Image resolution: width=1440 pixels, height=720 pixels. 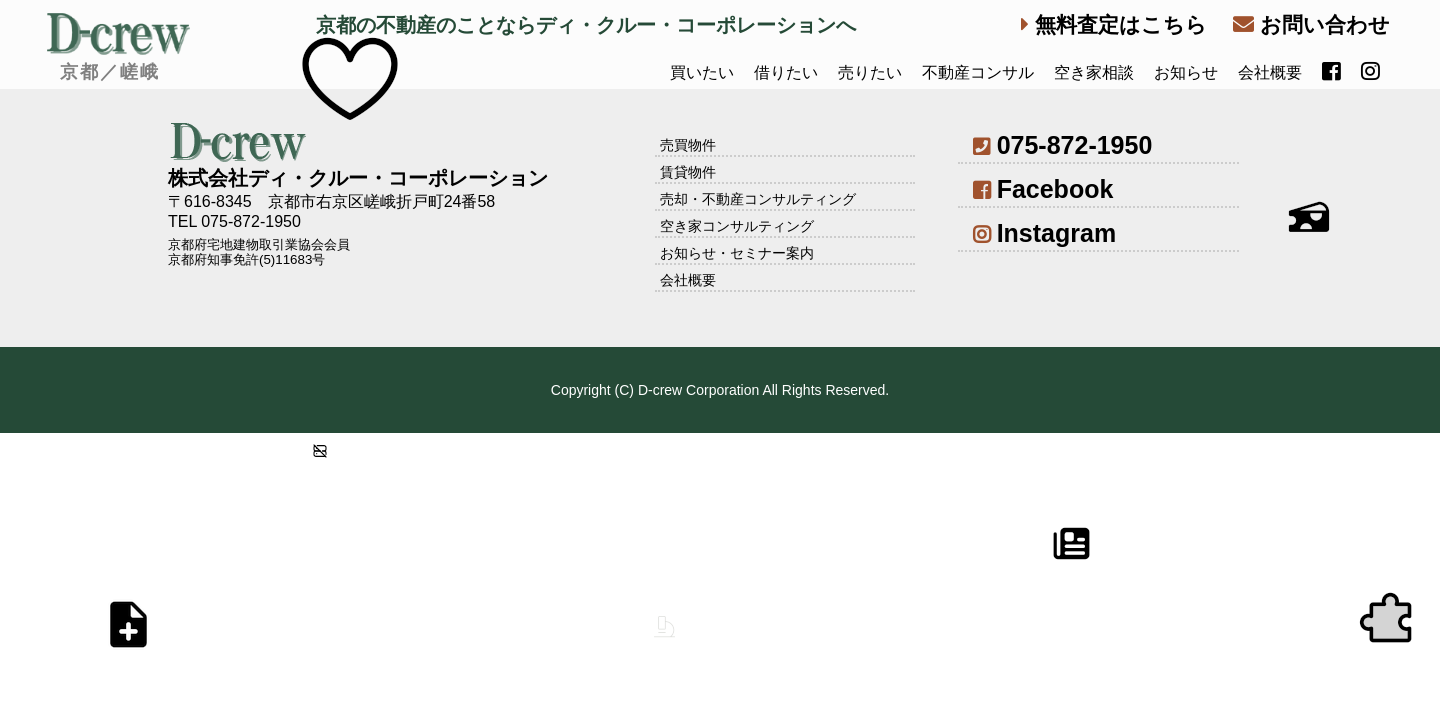 I want to click on view news feed or articles, so click(x=1071, y=543).